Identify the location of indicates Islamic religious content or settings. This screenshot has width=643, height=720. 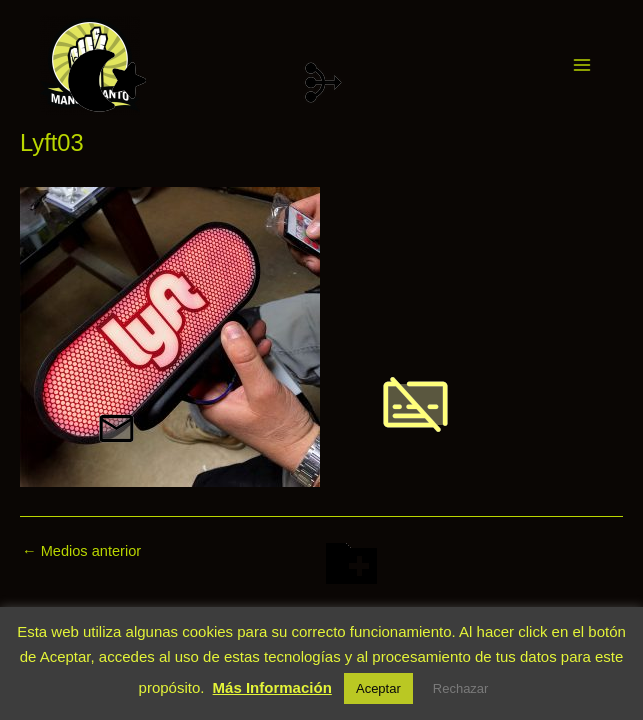
(104, 80).